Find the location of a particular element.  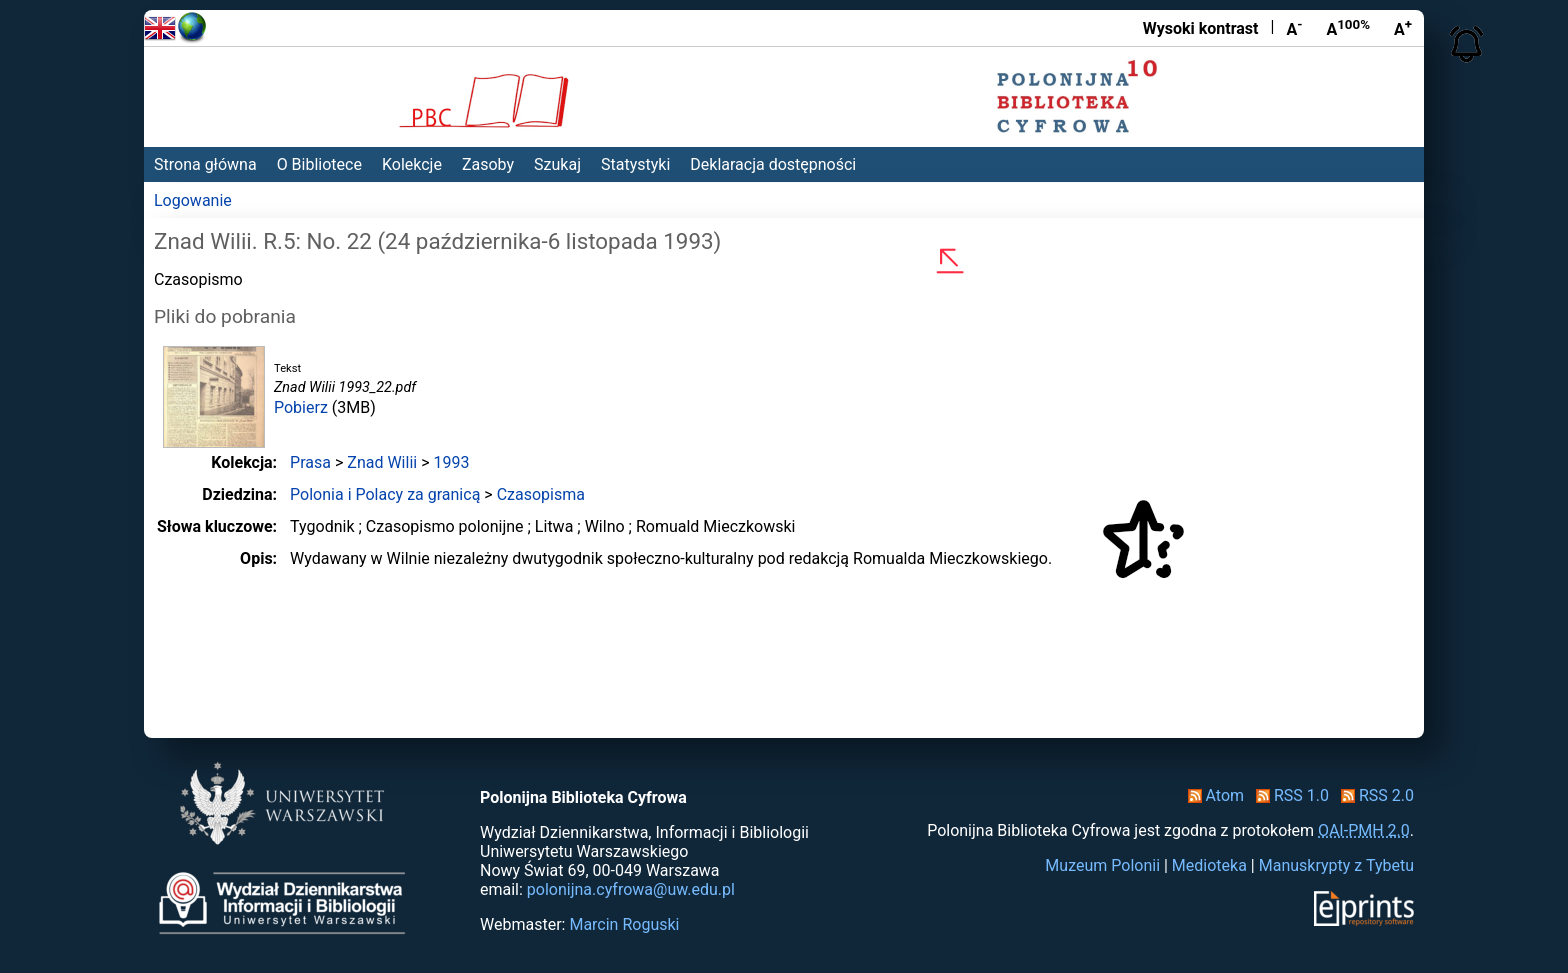

indicates new notifications or alerts is located at coordinates (1466, 44).